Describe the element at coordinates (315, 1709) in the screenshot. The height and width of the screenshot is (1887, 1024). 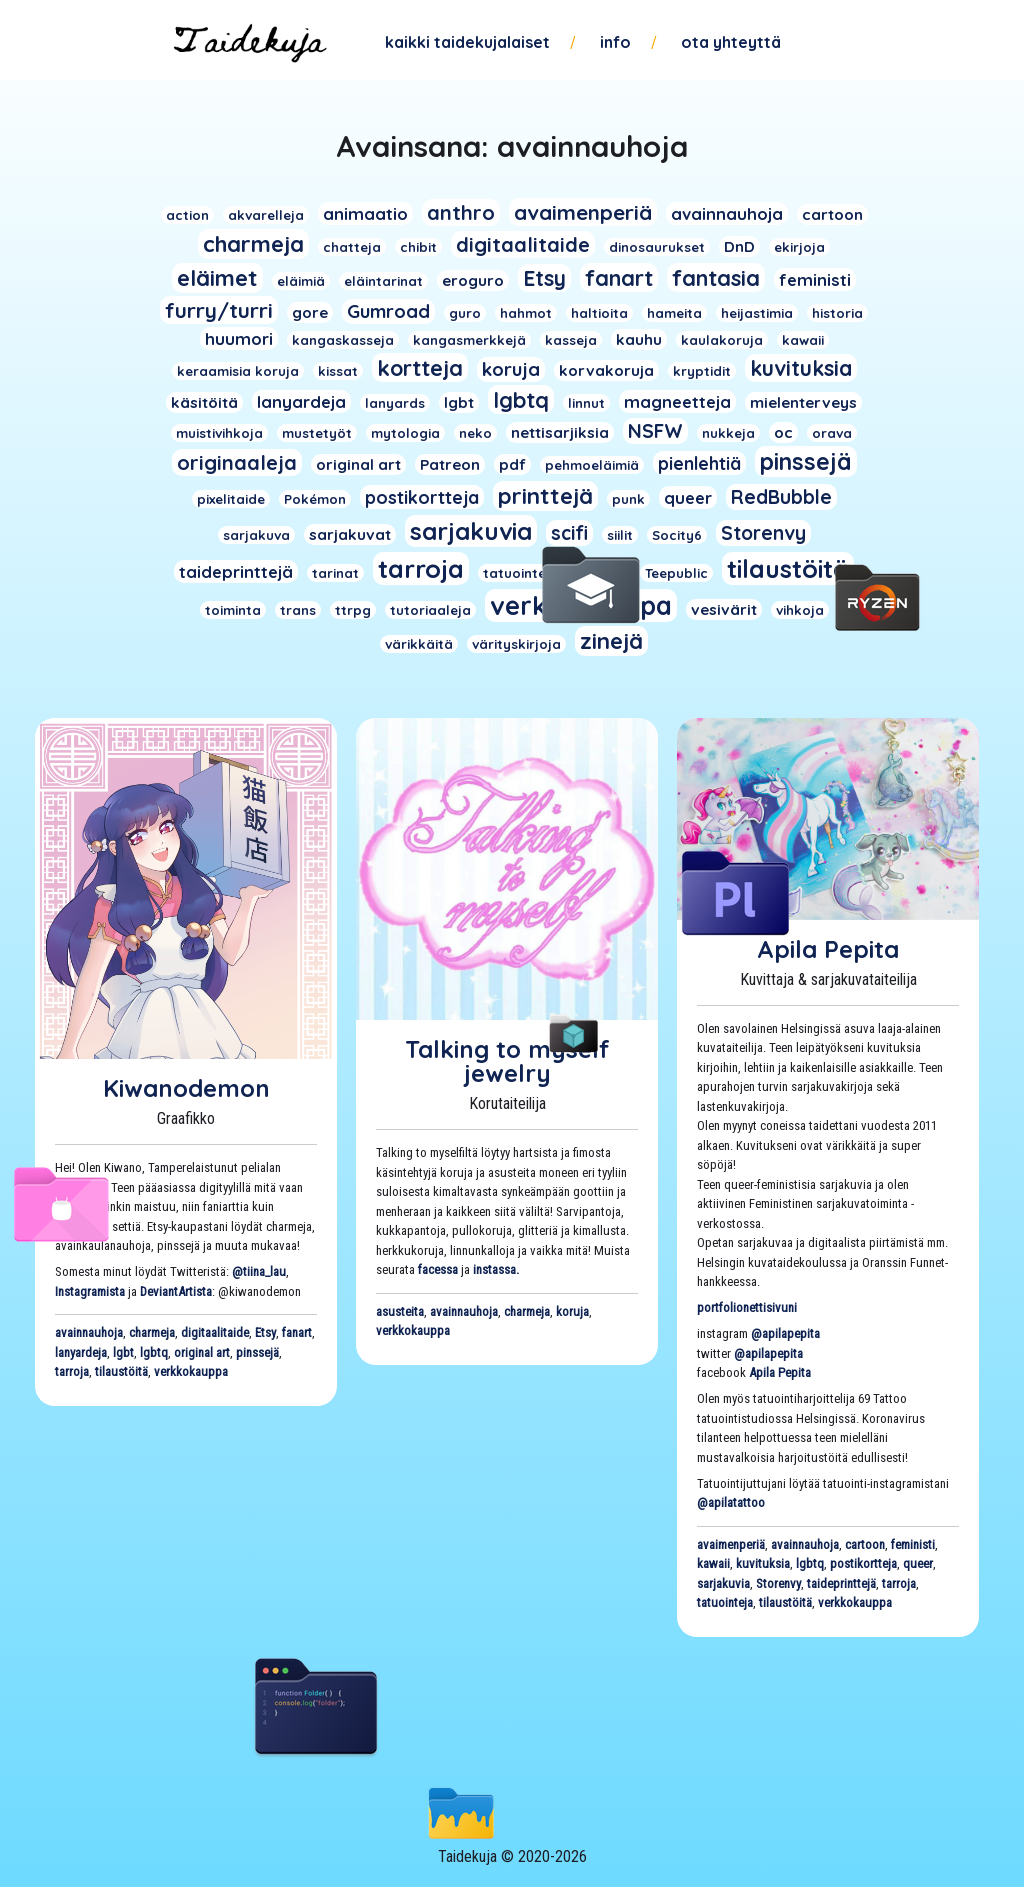
I see `open programming projects folder` at that location.